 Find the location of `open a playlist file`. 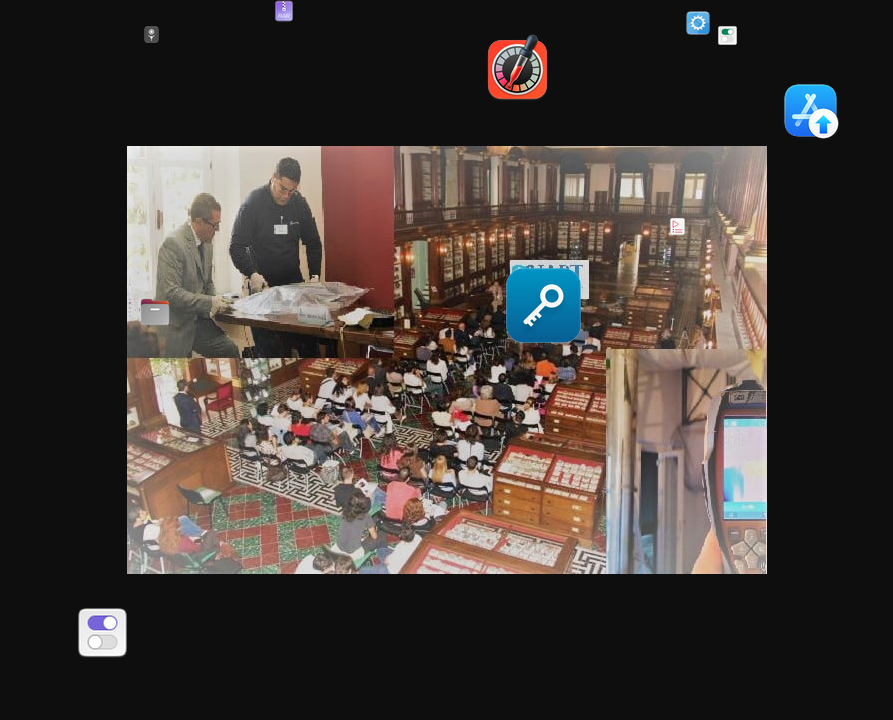

open a playlist file is located at coordinates (677, 226).